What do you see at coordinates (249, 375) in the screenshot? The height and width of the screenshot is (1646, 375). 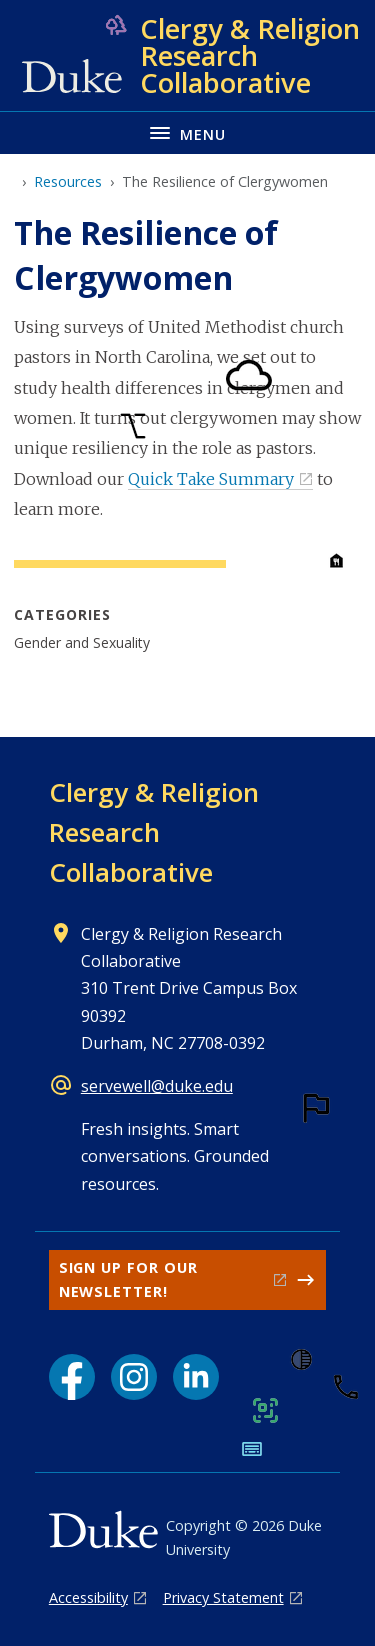 I see `cloud storage or sync status` at bounding box center [249, 375].